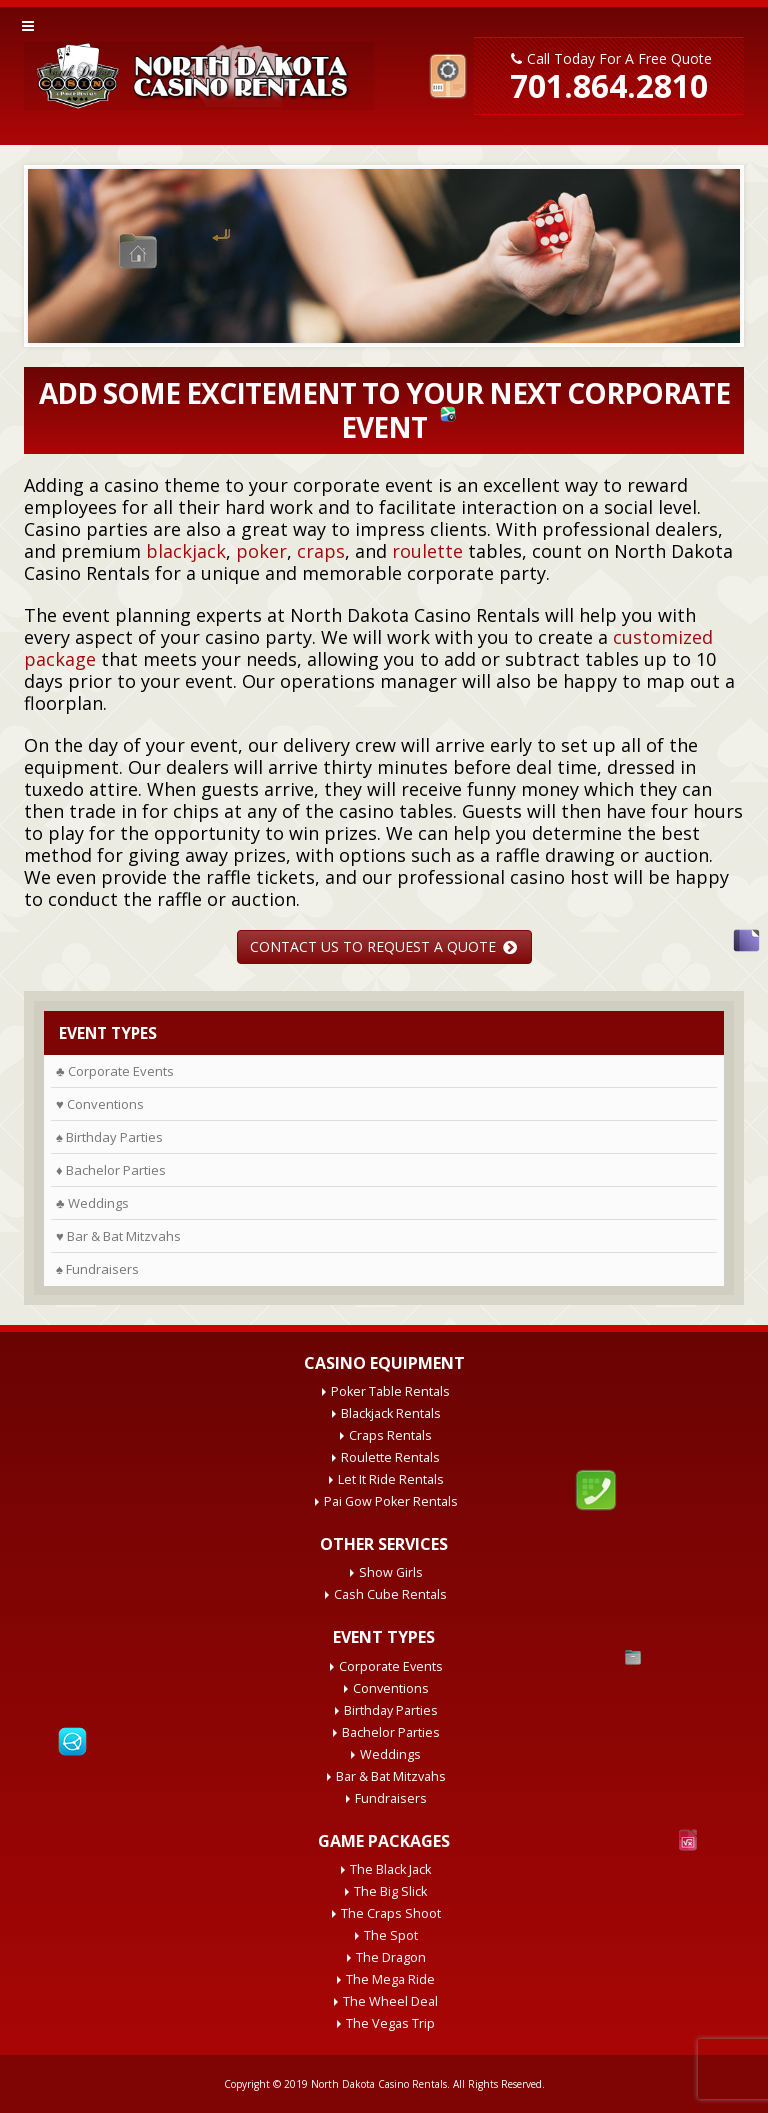  What do you see at coordinates (221, 234) in the screenshot?
I see `reply to all recipients in an email thread` at bounding box center [221, 234].